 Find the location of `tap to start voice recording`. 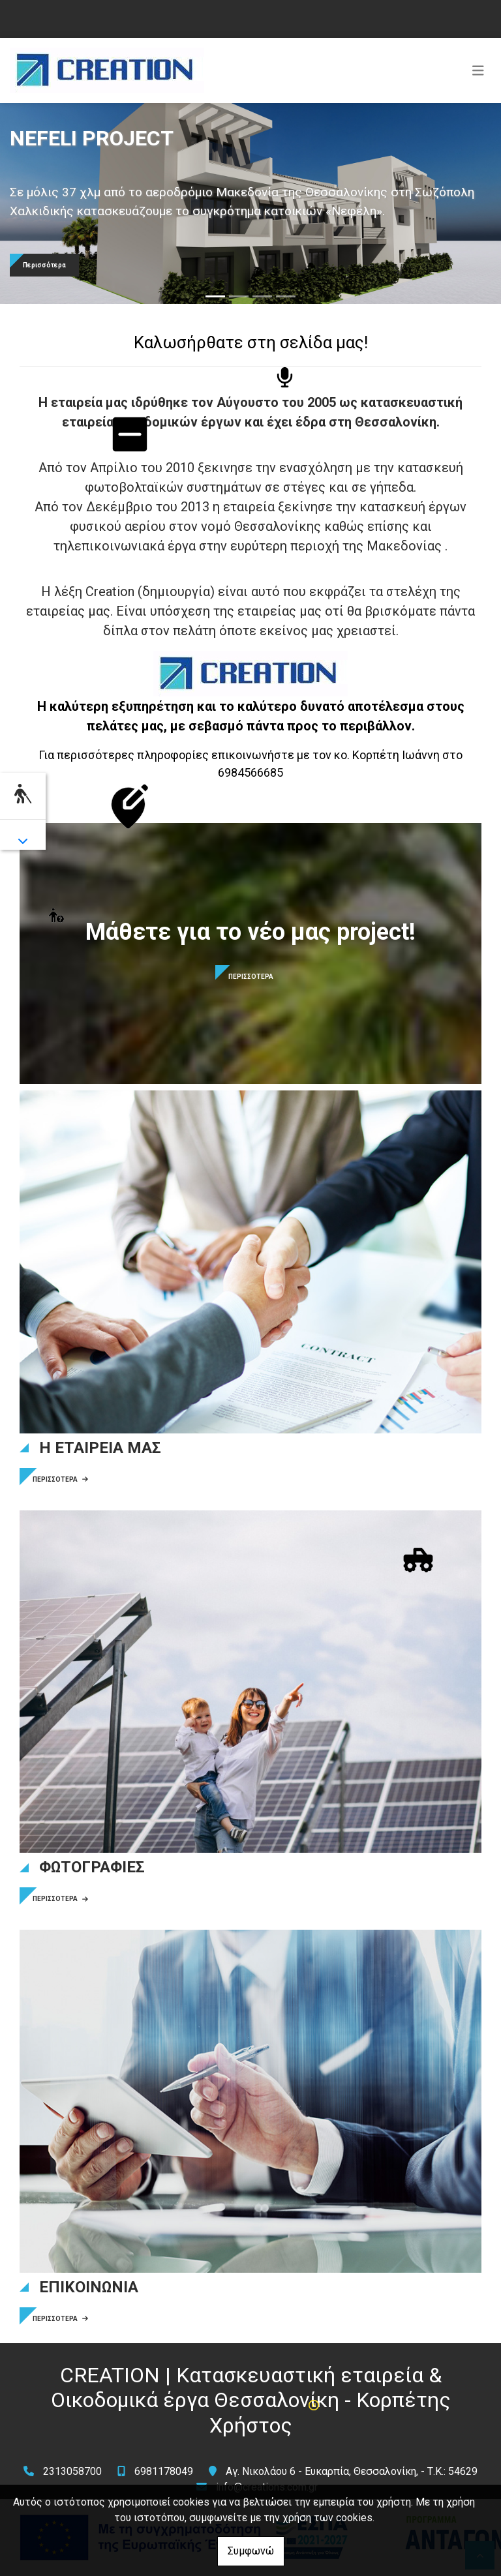

tap to start voice recording is located at coordinates (284, 377).